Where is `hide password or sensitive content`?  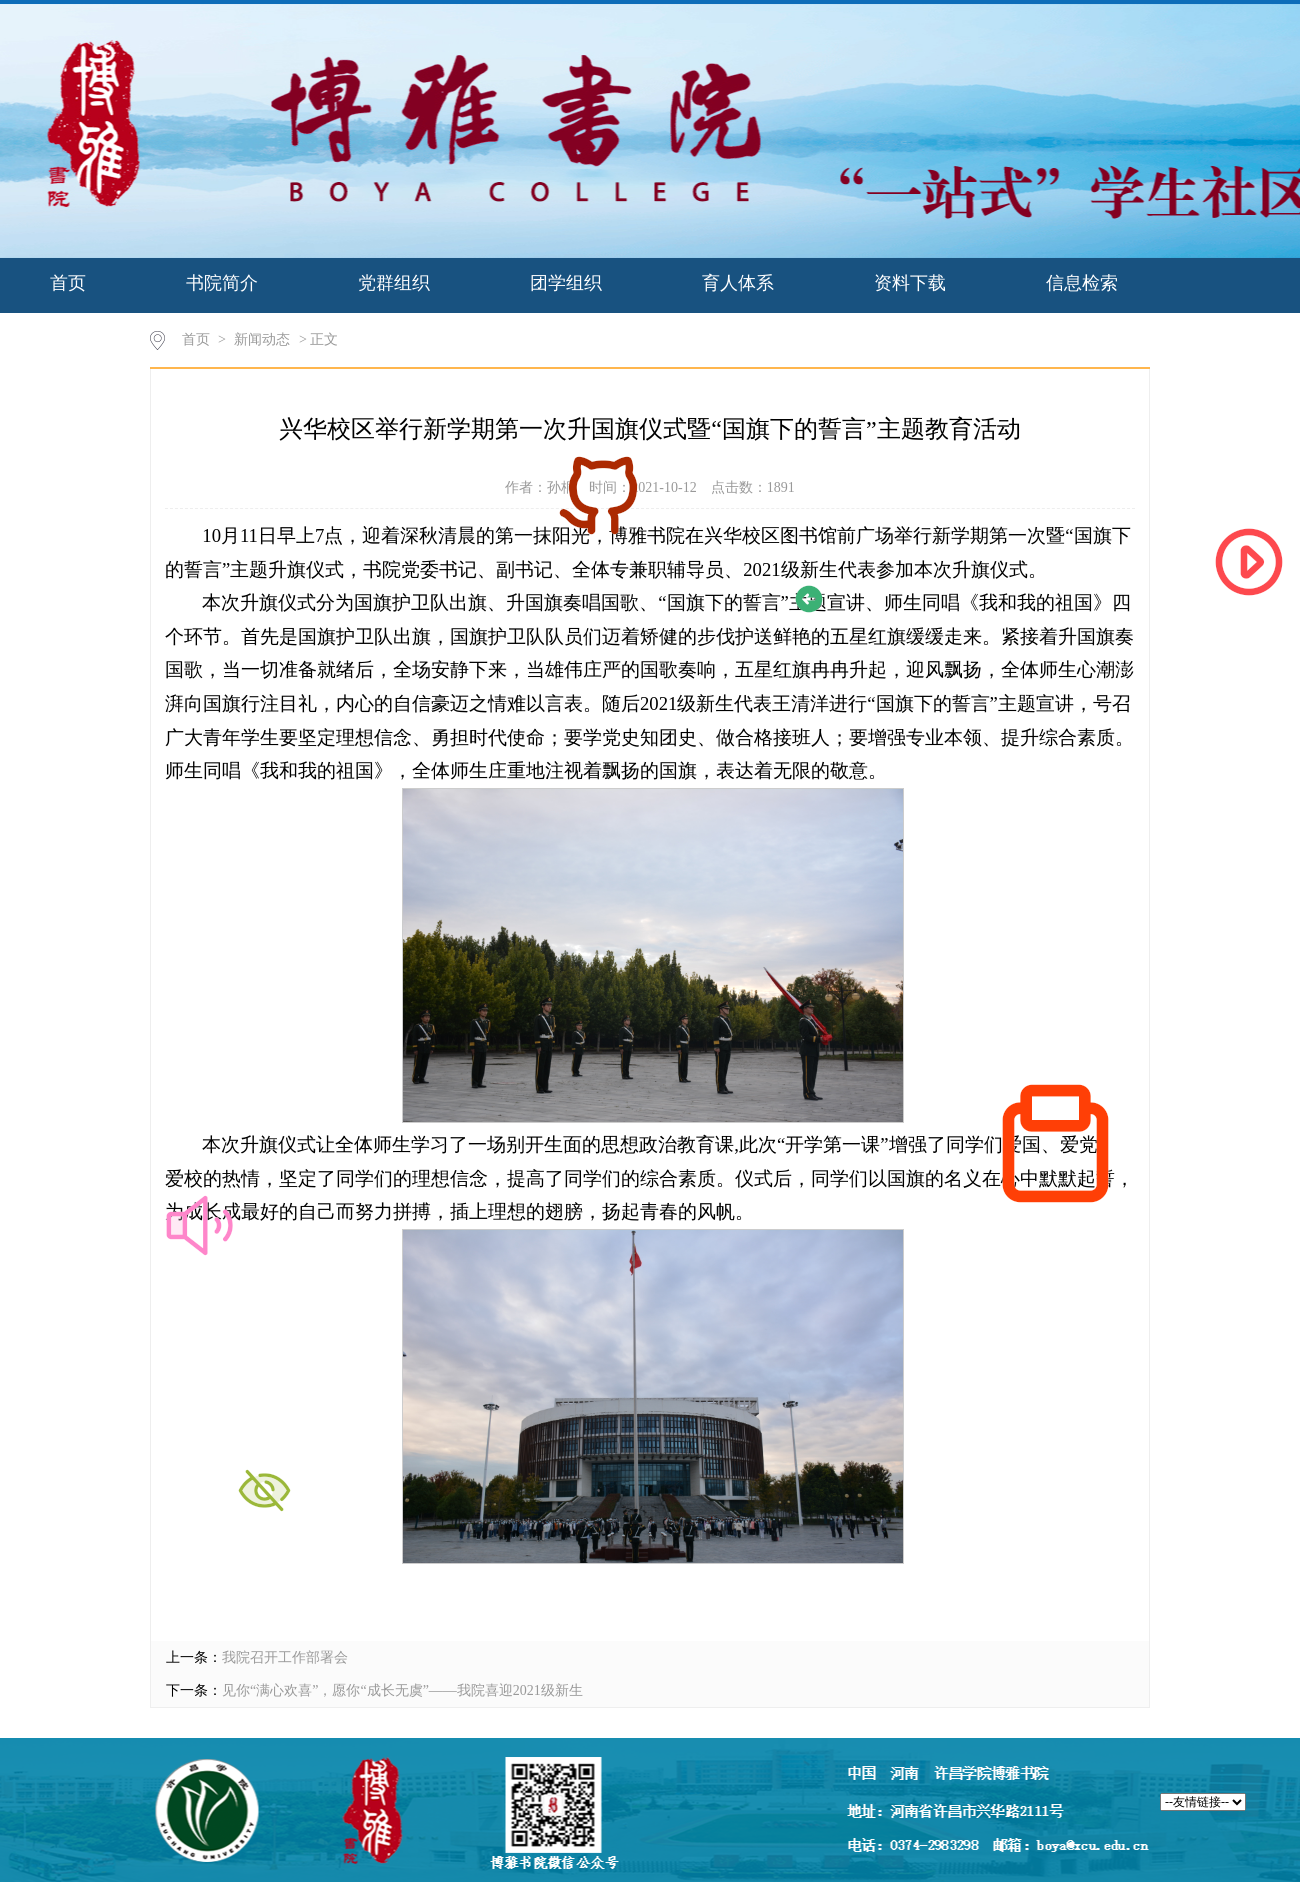 hide password or sensitive content is located at coordinates (264, 1490).